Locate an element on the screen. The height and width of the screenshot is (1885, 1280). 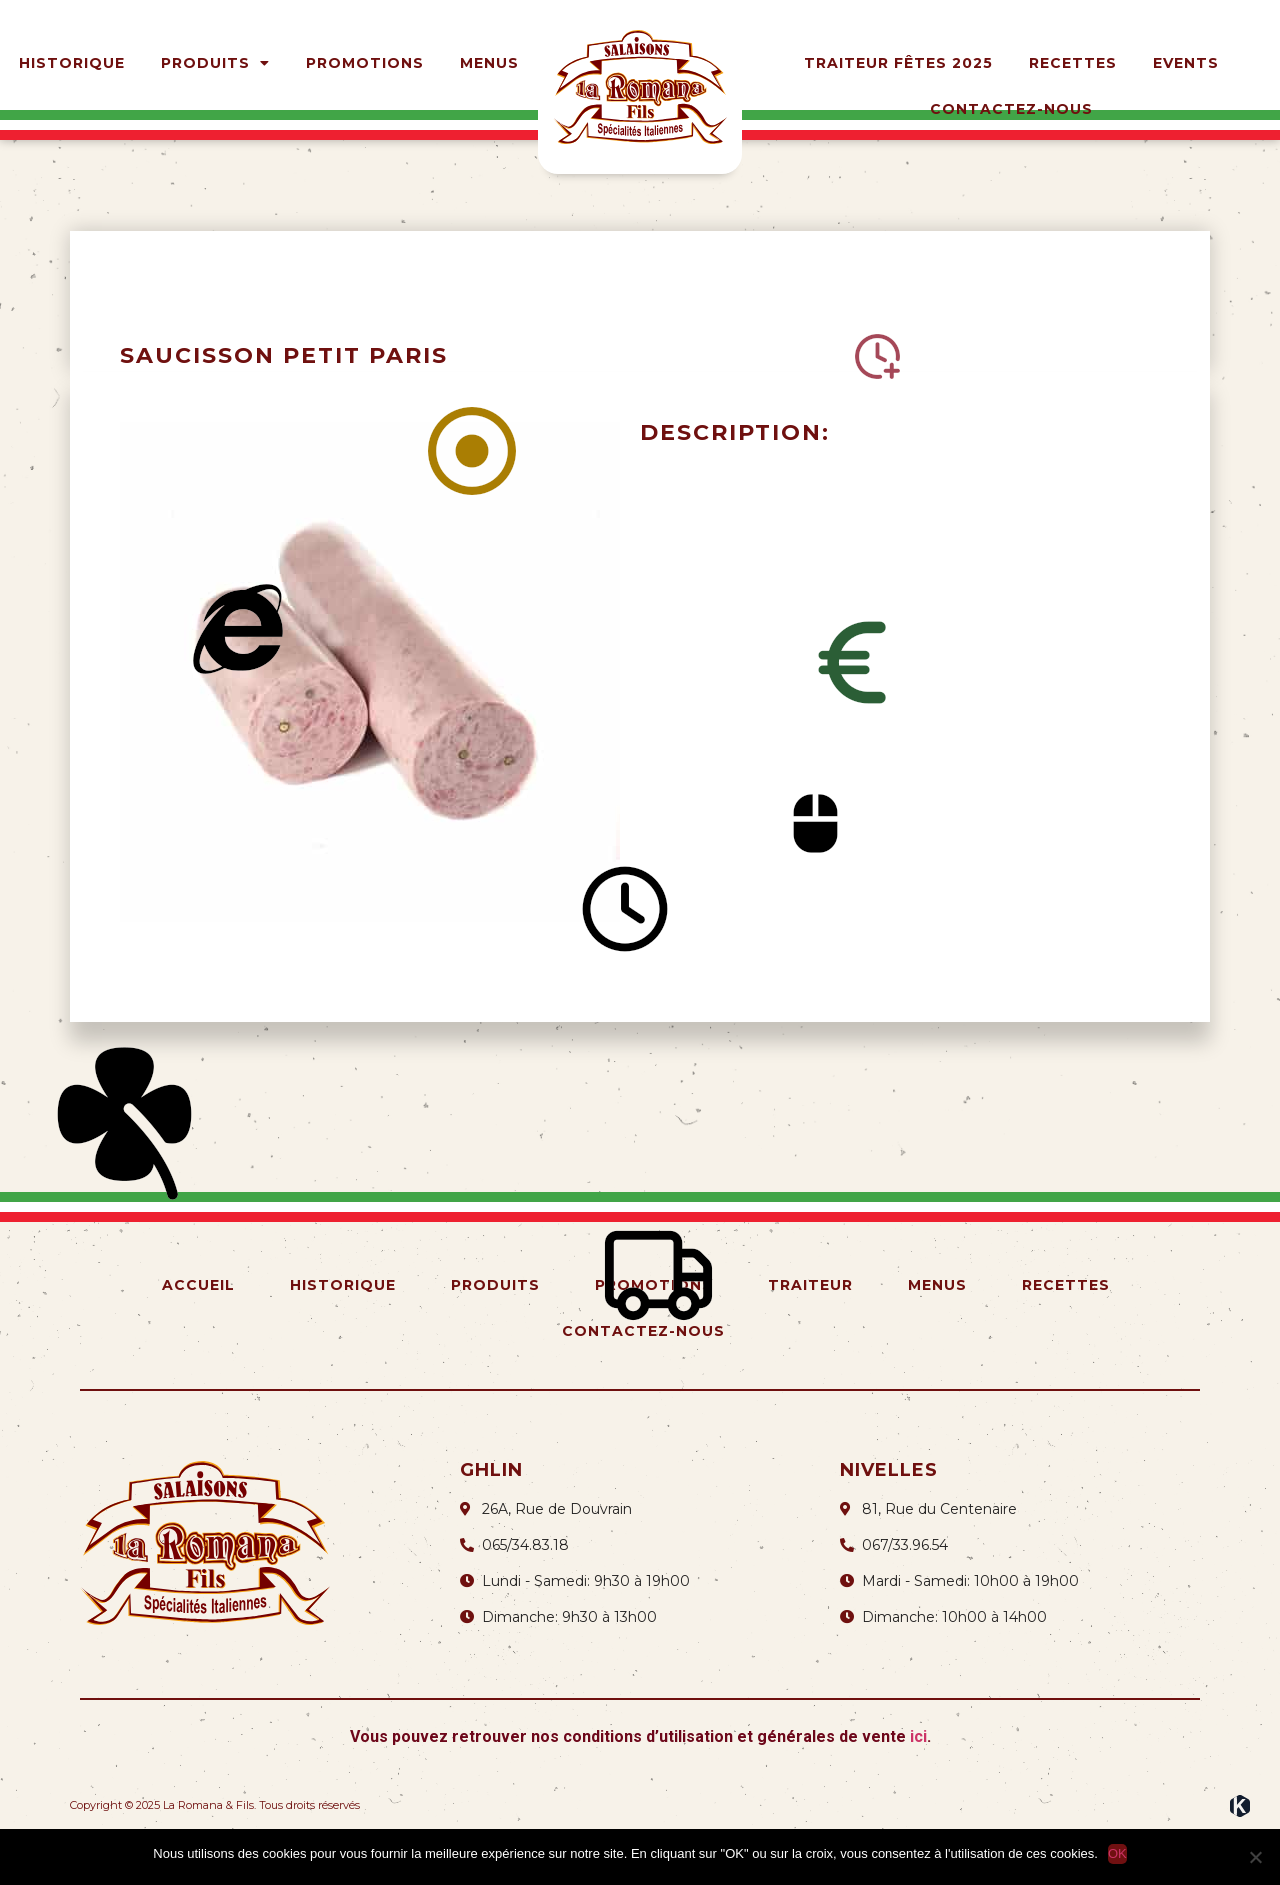
track your delivery or shipment is located at coordinates (658, 1272).